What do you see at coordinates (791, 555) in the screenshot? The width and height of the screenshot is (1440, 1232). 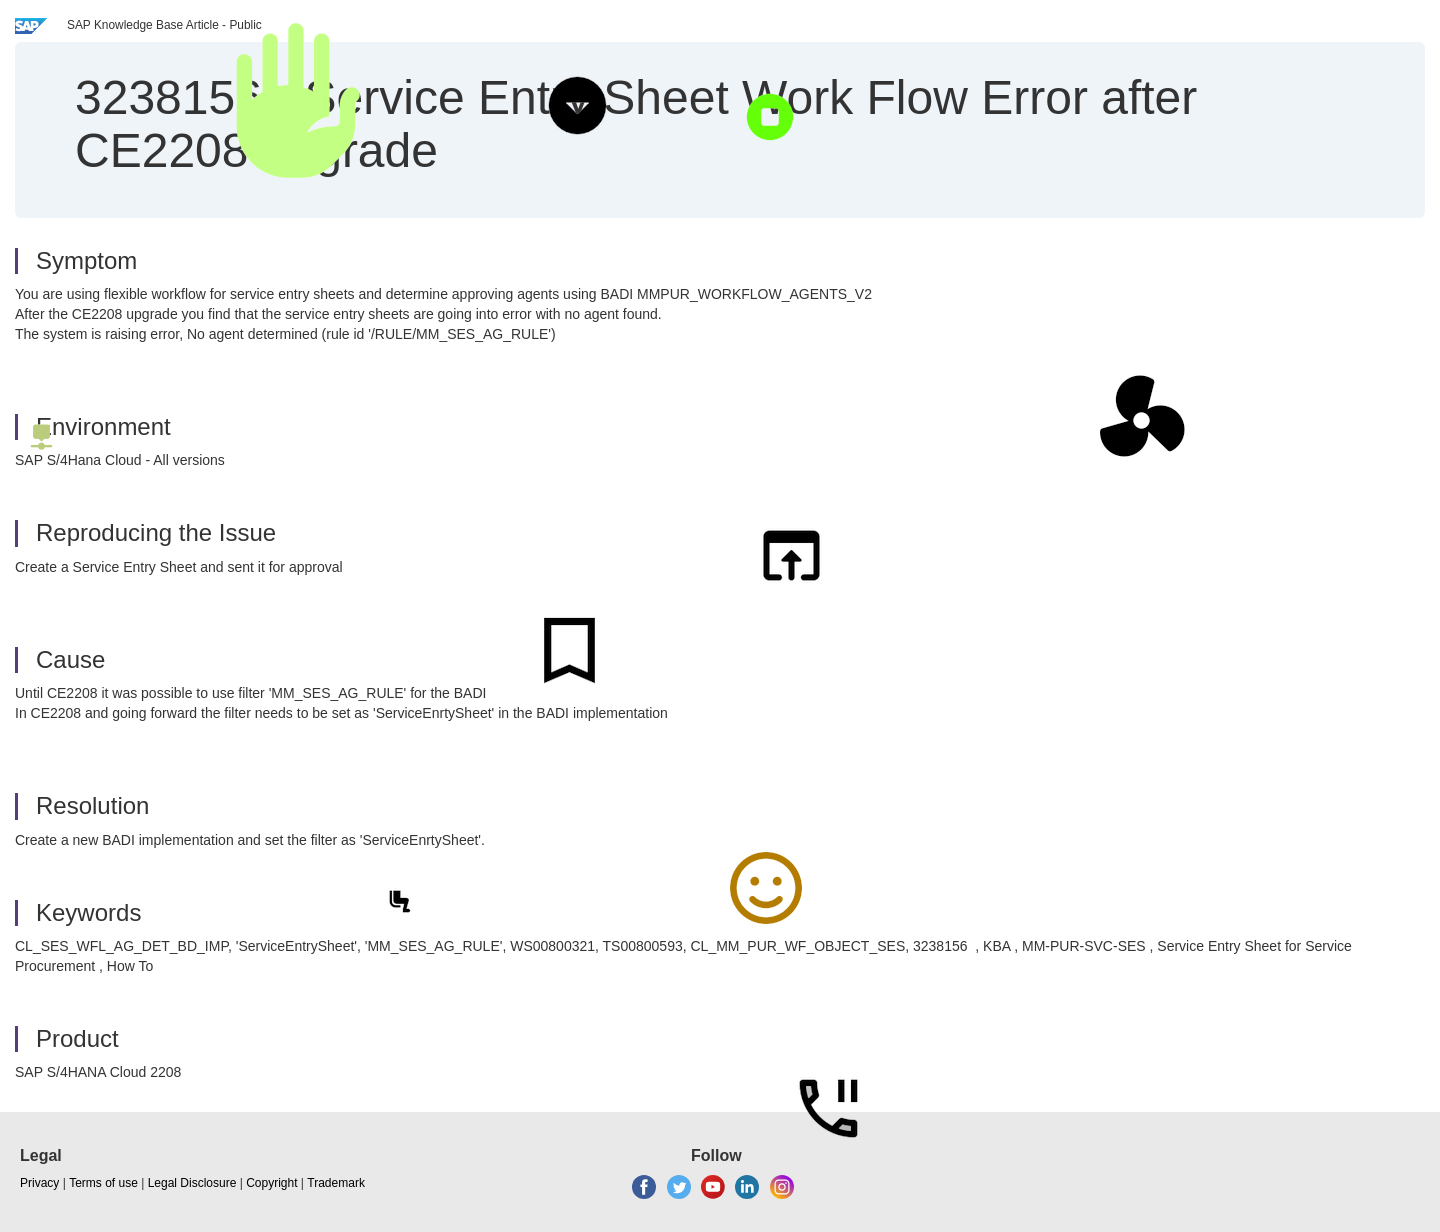 I see `open link in browser` at bounding box center [791, 555].